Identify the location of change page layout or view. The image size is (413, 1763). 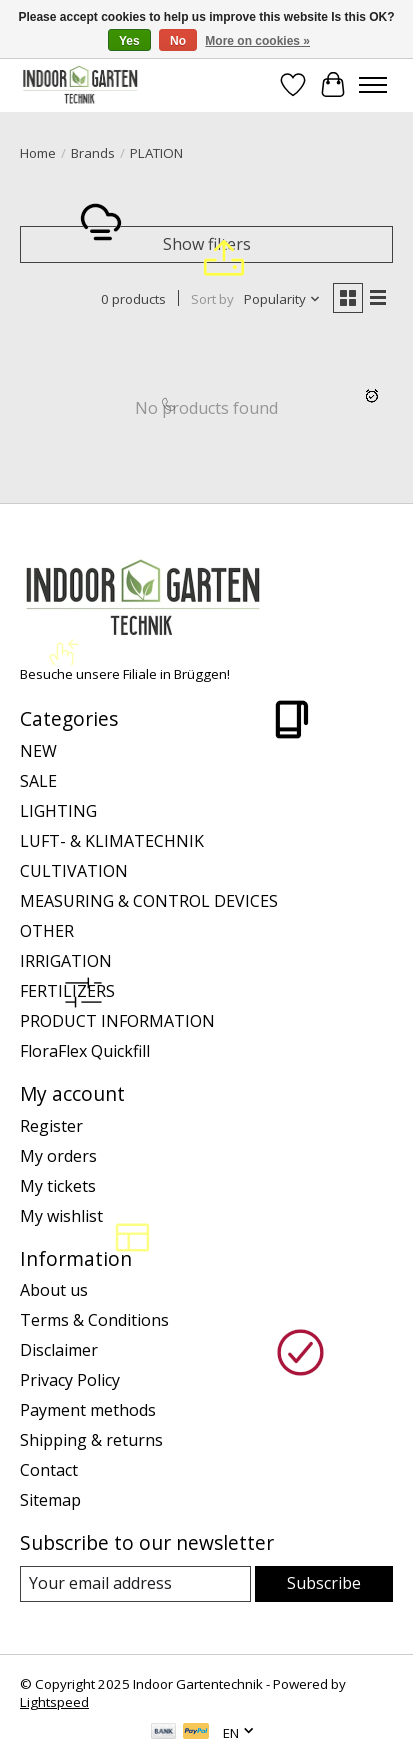
(132, 1237).